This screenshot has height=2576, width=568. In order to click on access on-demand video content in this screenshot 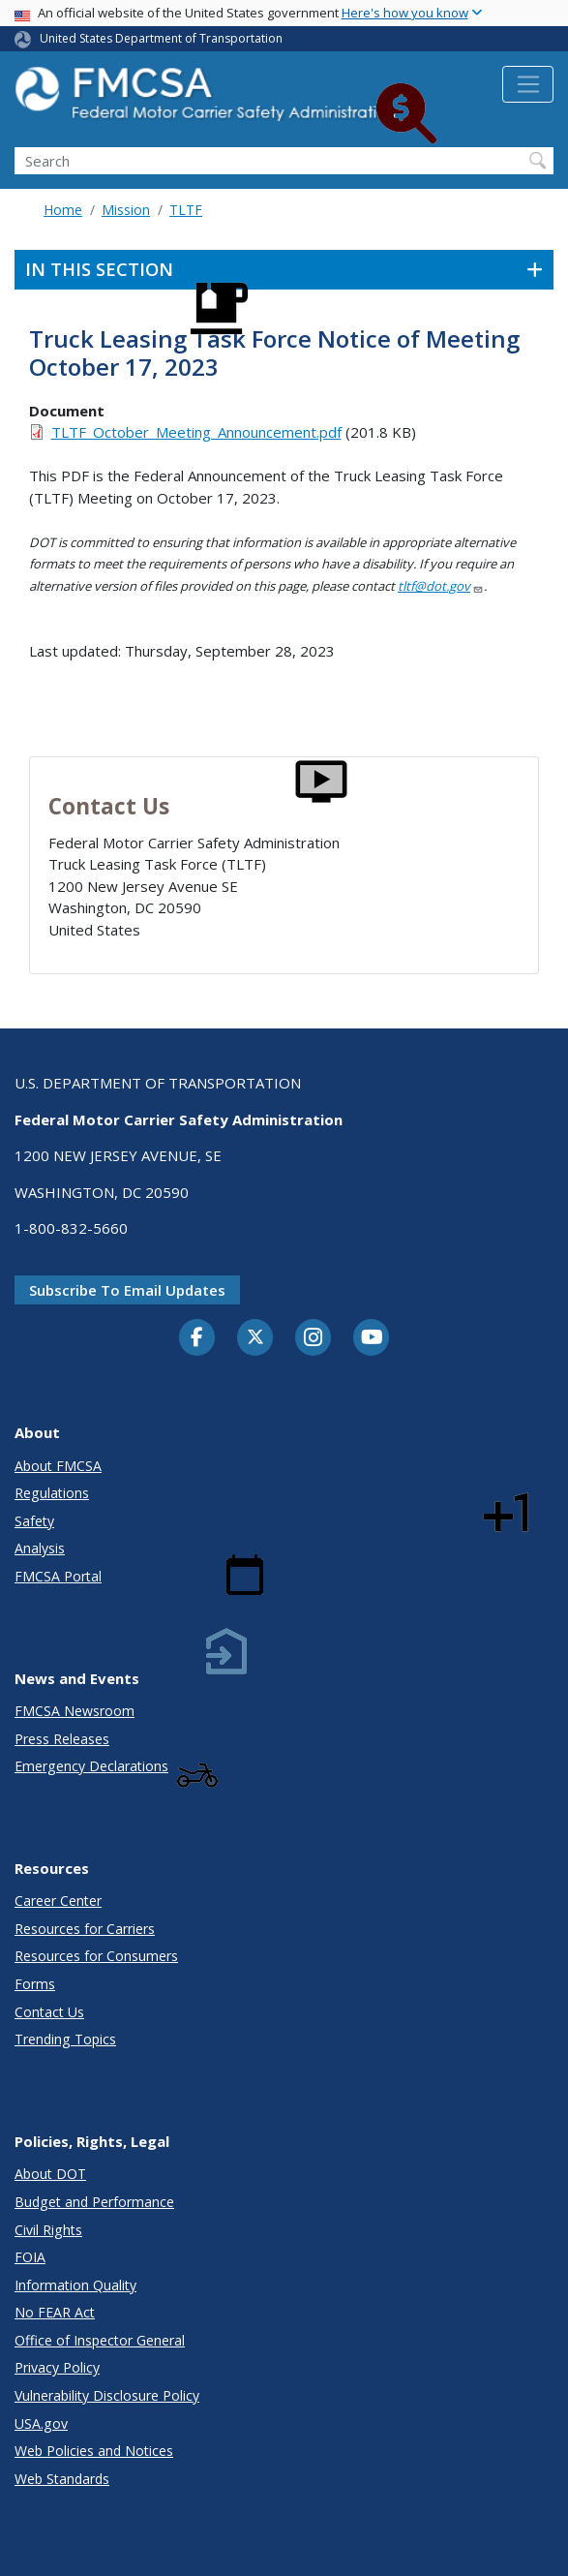, I will do `click(321, 782)`.